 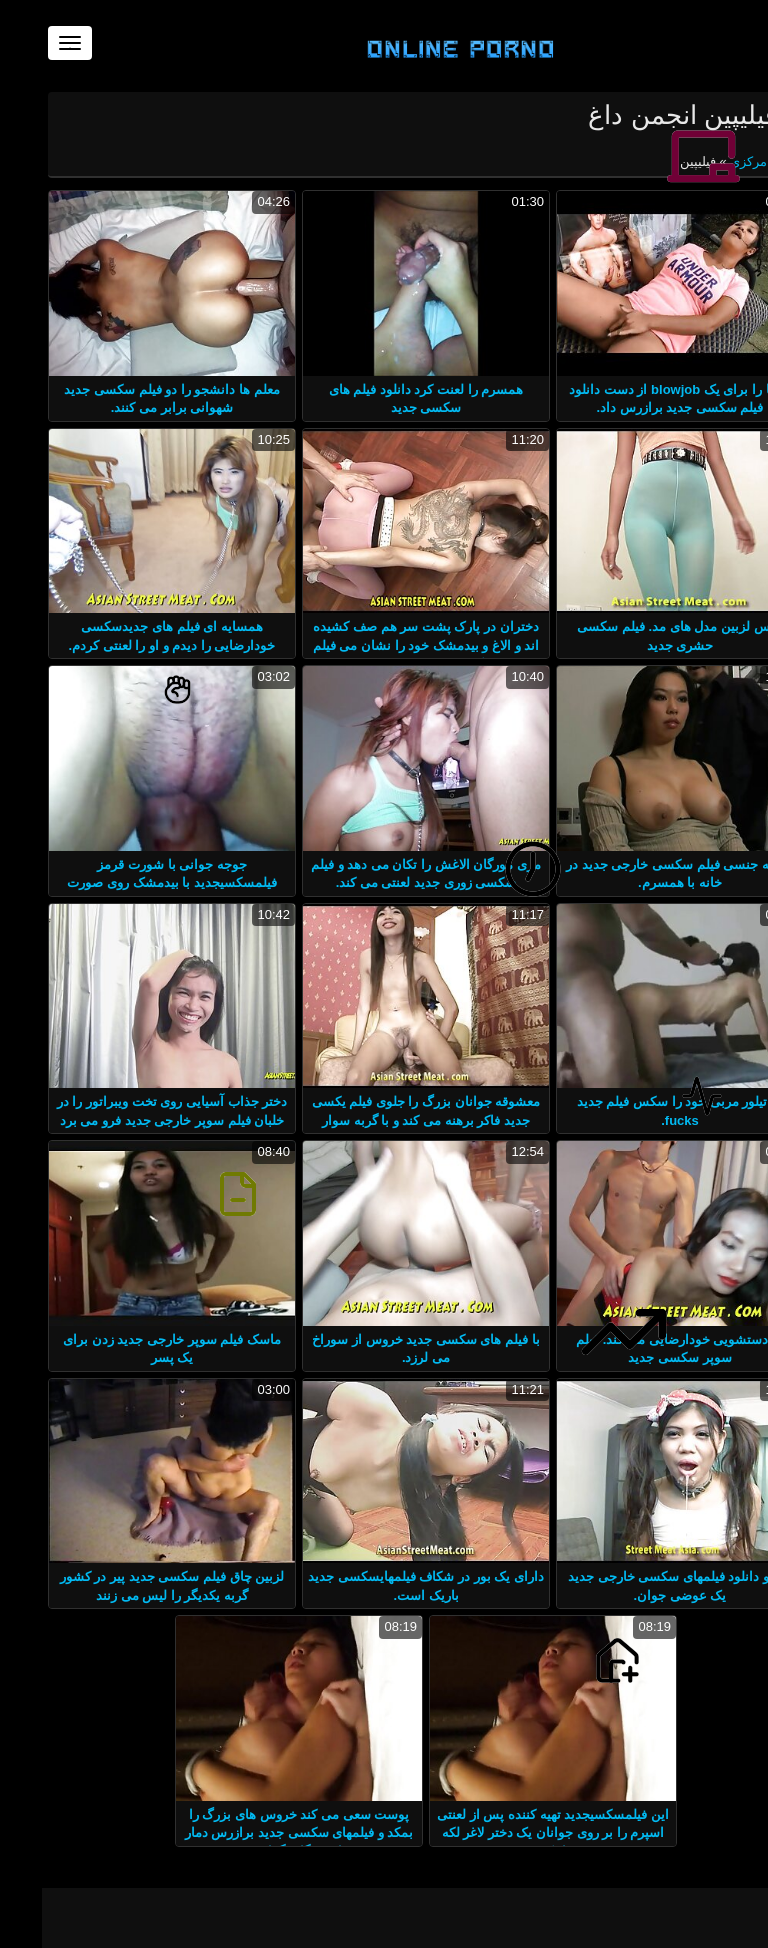 What do you see at coordinates (238, 1194) in the screenshot?
I see `remove a file or document` at bounding box center [238, 1194].